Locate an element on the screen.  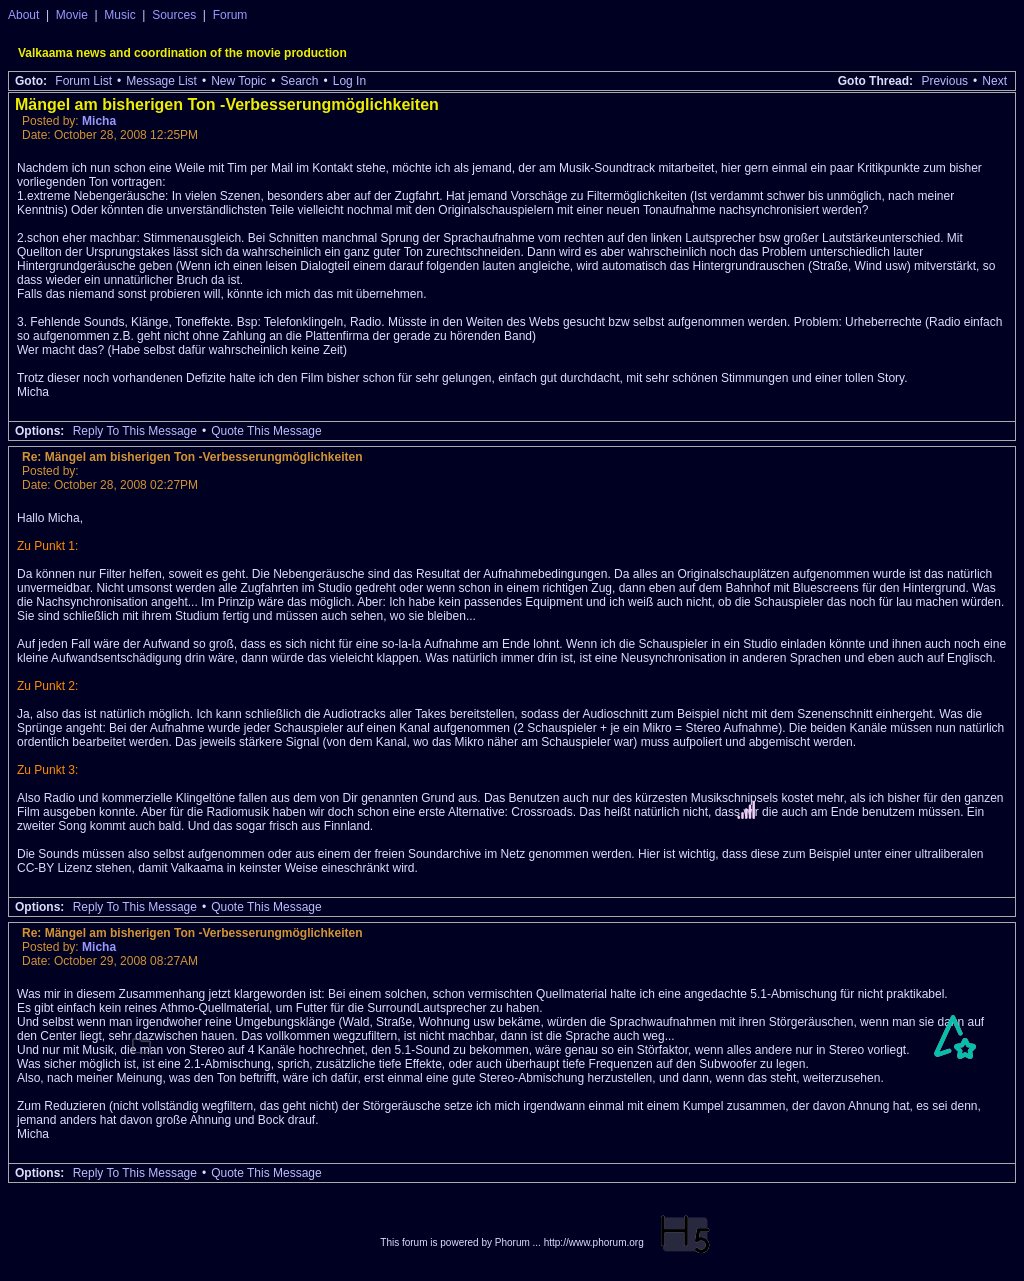
mark current navigation as favorite is located at coordinates (953, 1036).